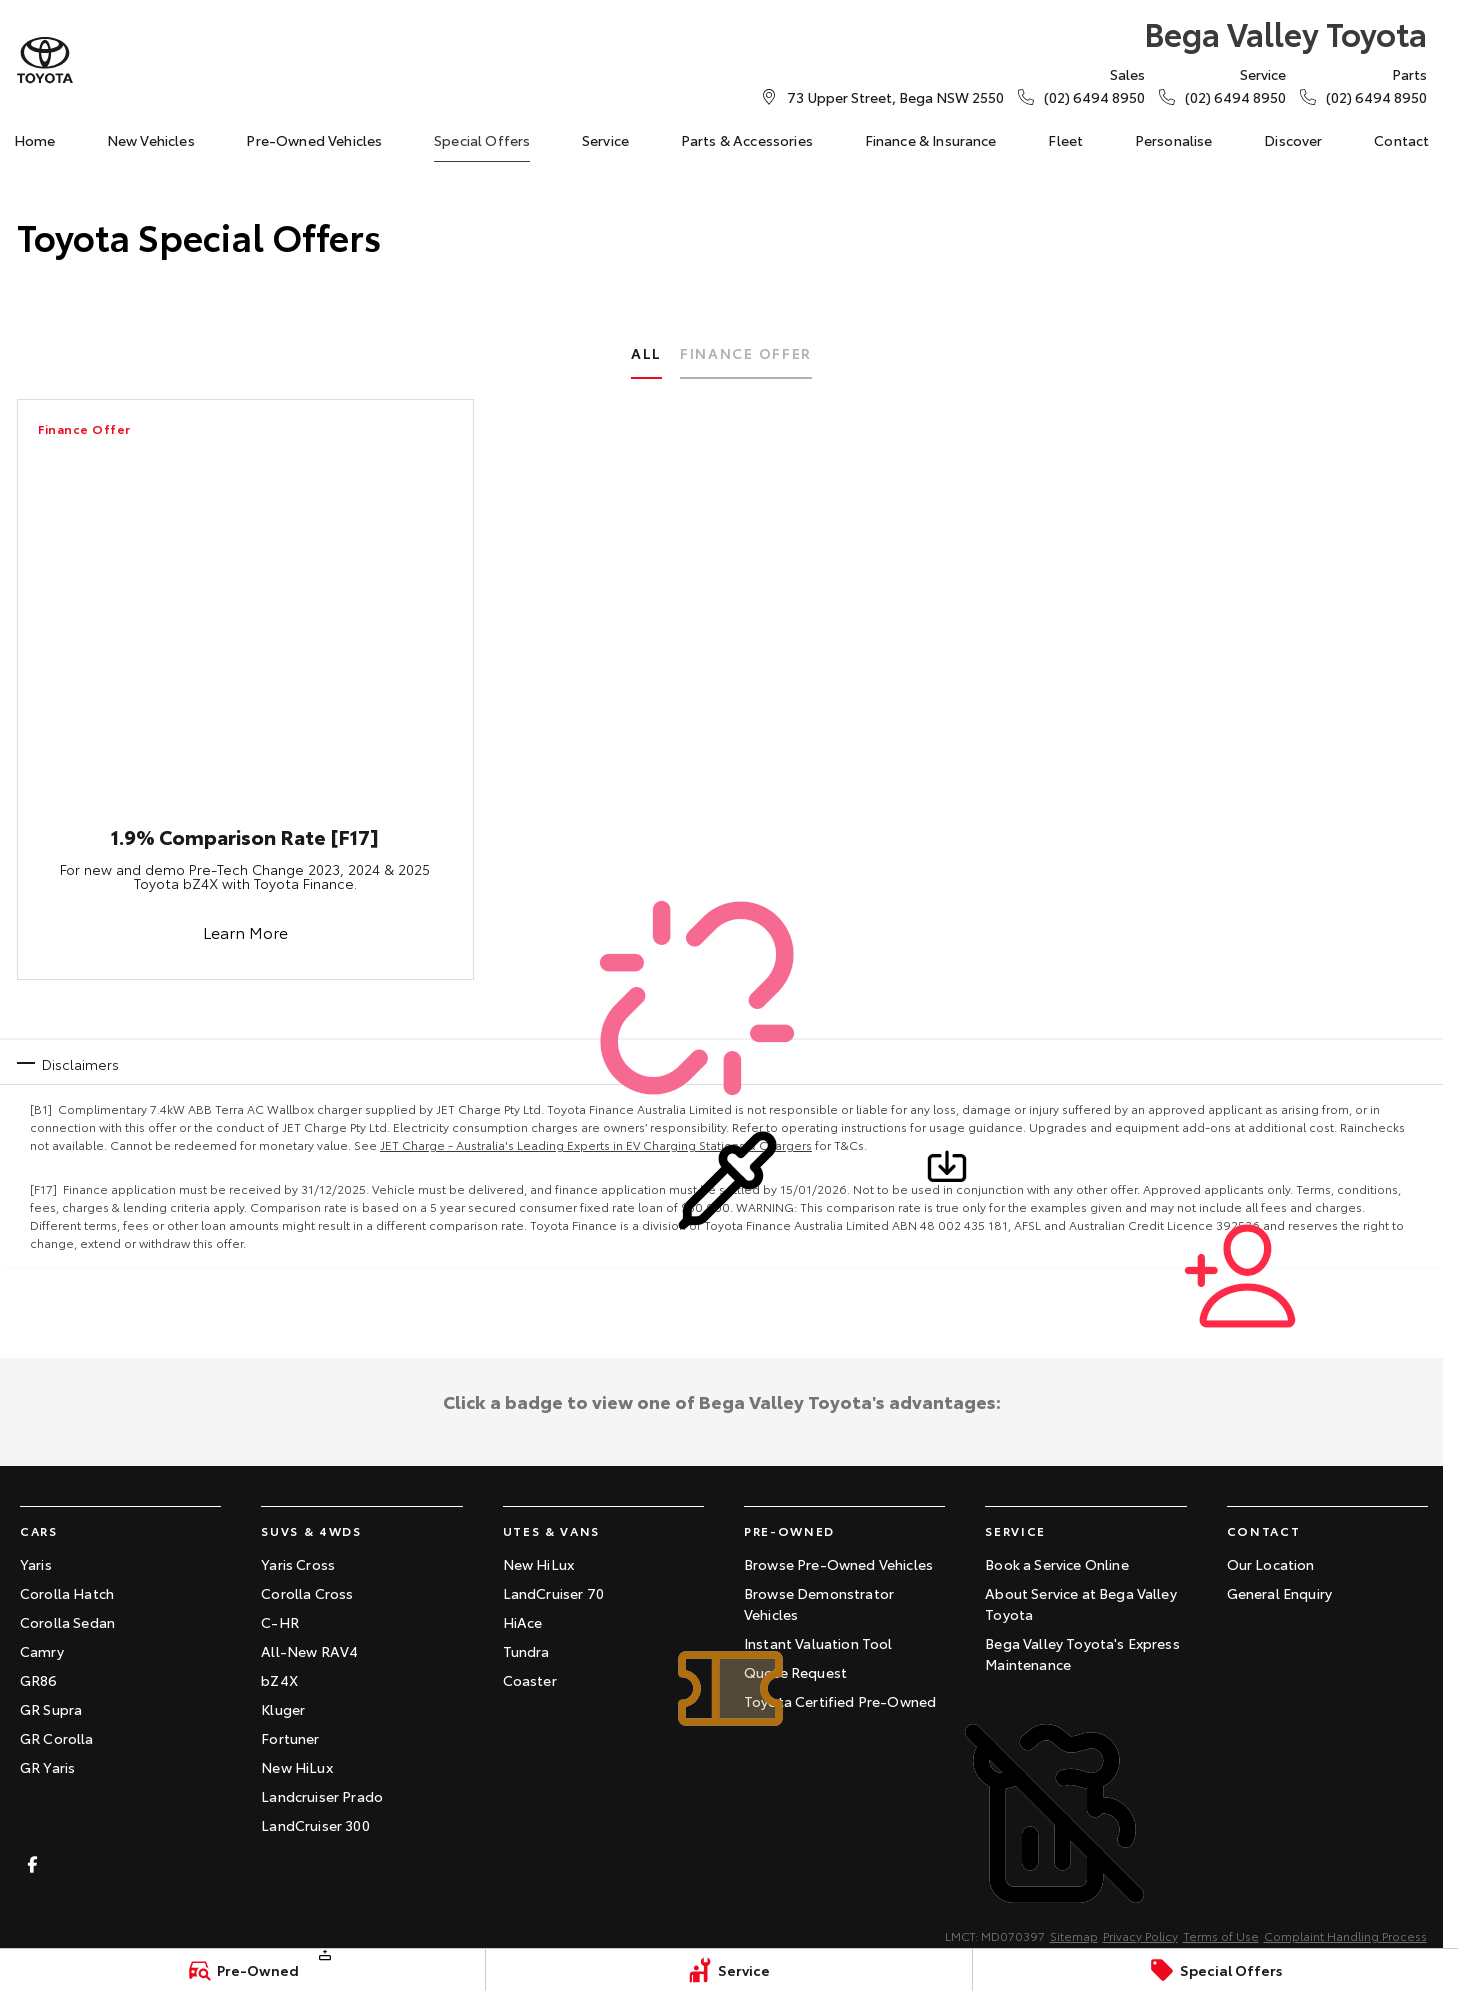 This screenshot has width=1458, height=1991. What do you see at coordinates (947, 1168) in the screenshot?
I see `import a file or data into the app` at bounding box center [947, 1168].